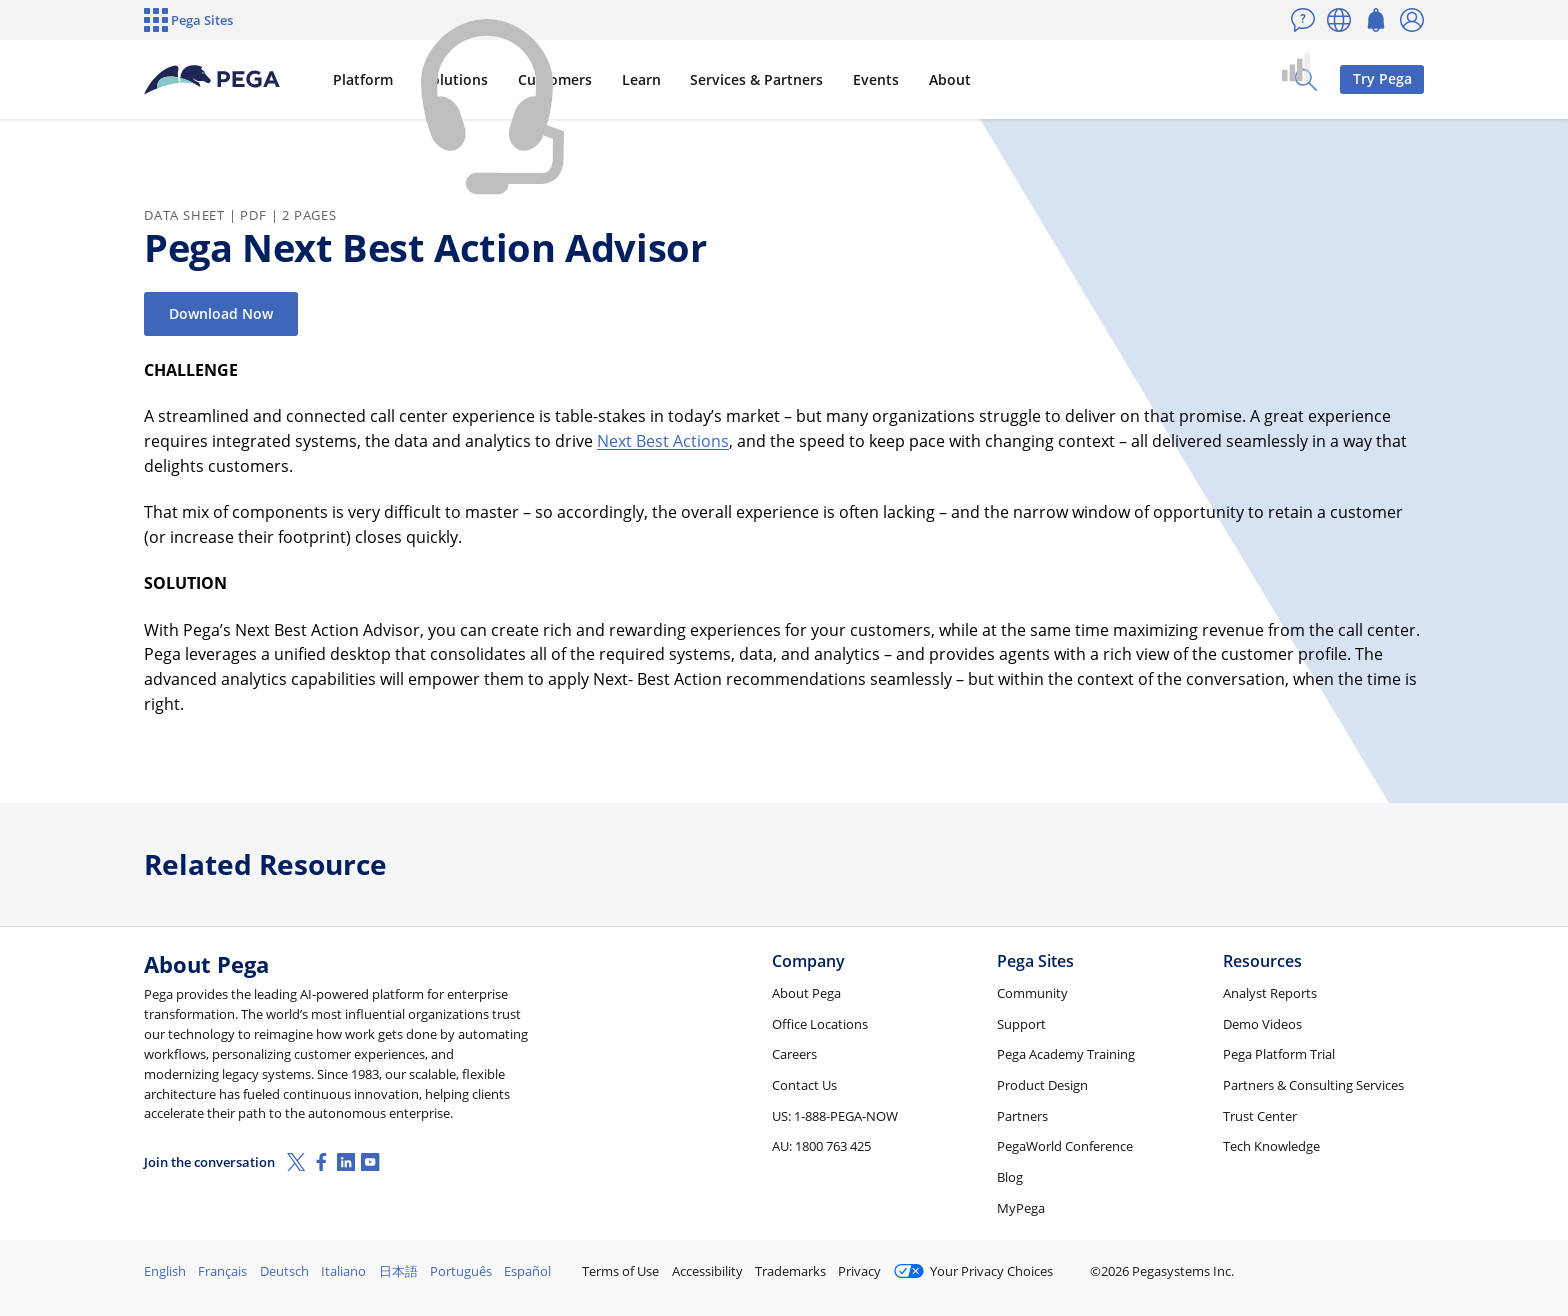 This screenshot has width=1568, height=1316. Describe the element at coordinates (487, 107) in the screenshot. I see `access audio or voice chat settings` at that location.